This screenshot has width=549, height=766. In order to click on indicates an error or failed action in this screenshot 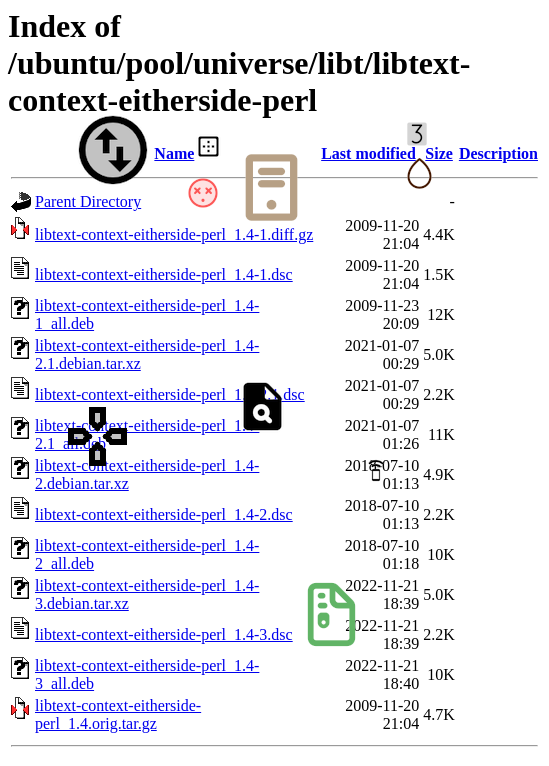, I will do `click(203, 193)`.